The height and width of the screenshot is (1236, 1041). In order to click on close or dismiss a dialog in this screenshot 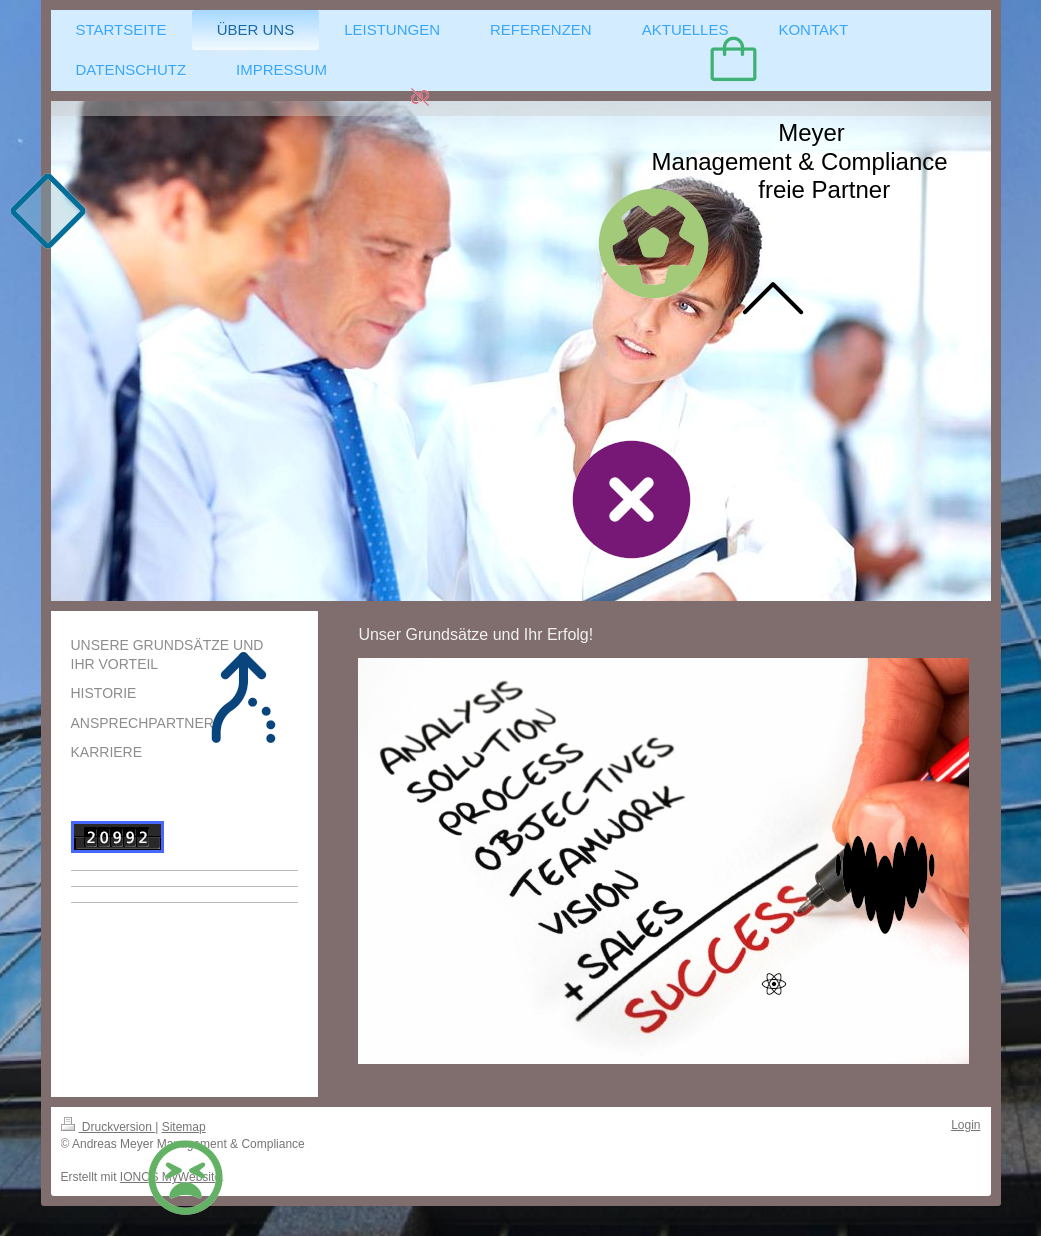, I will do `click(631, 499)`.